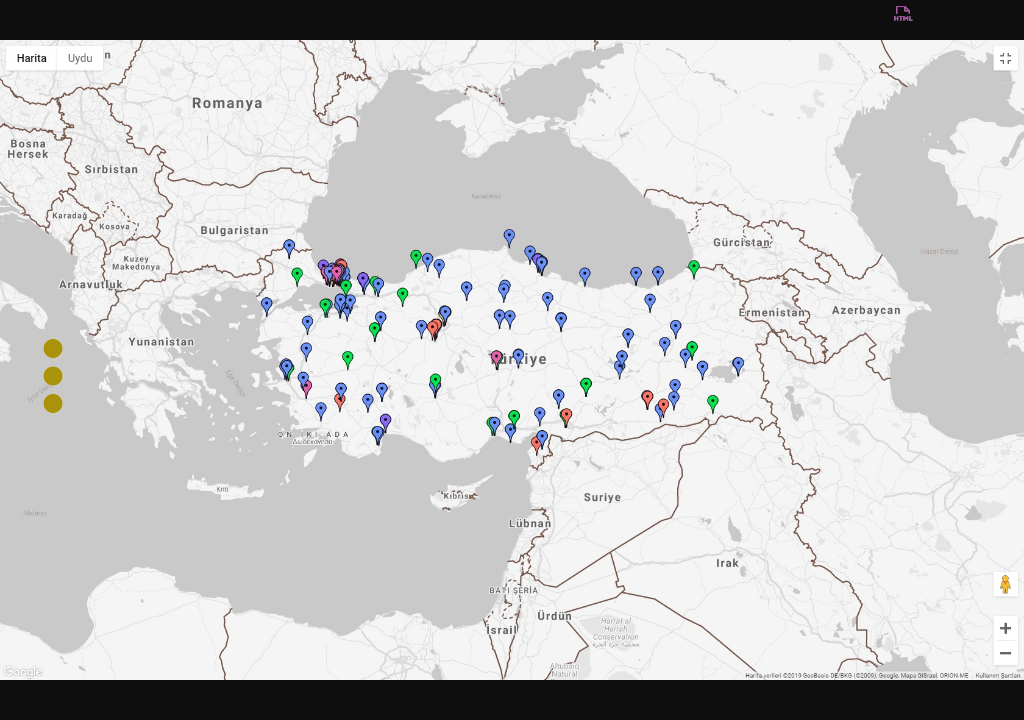 Image resolution: width=1024 pixels, height=720 pixels. I want to click on view or open an HTML file, so click(903, 14).